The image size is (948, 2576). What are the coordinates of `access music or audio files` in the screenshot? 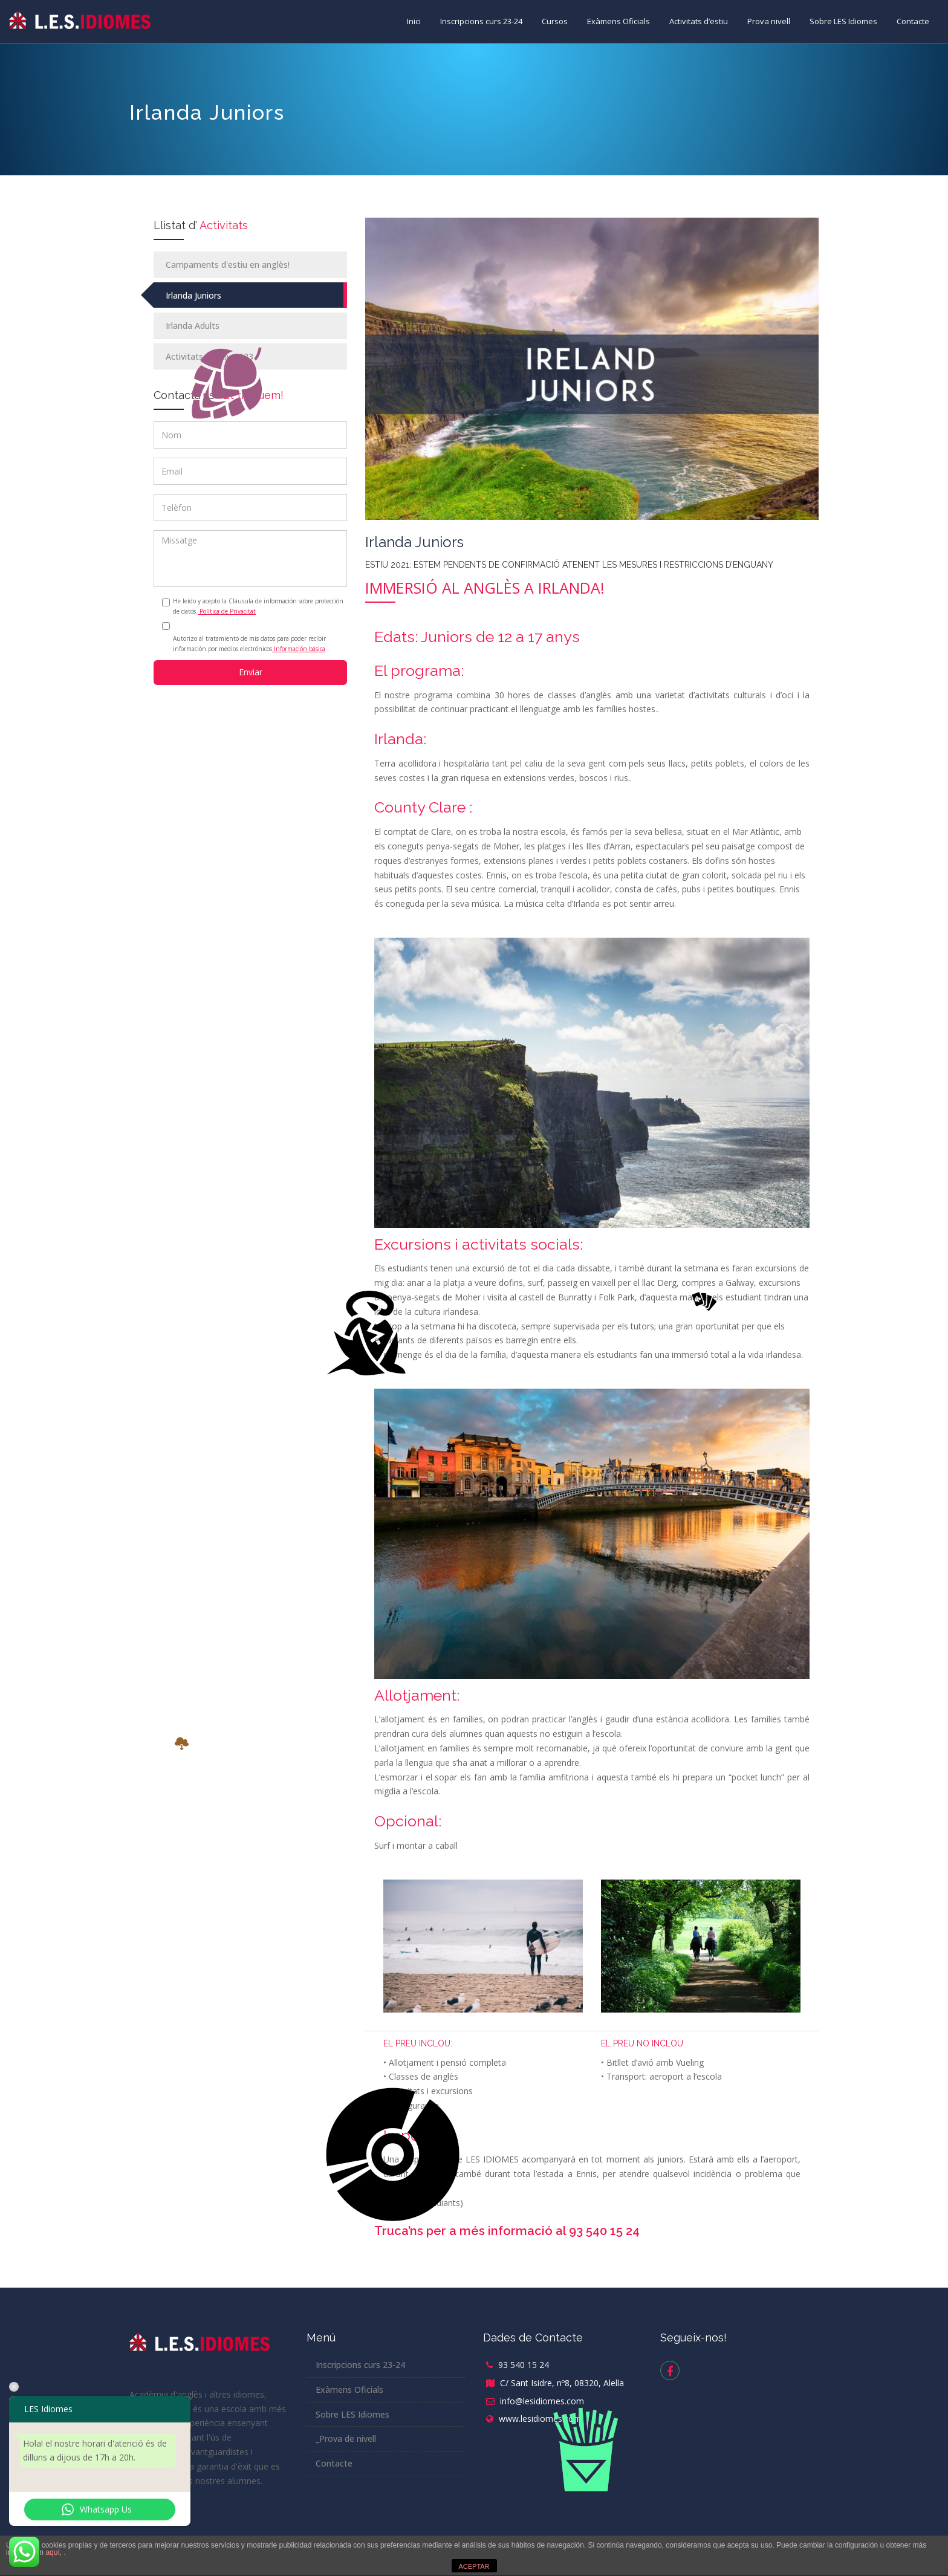 It's located at (392, 2154).